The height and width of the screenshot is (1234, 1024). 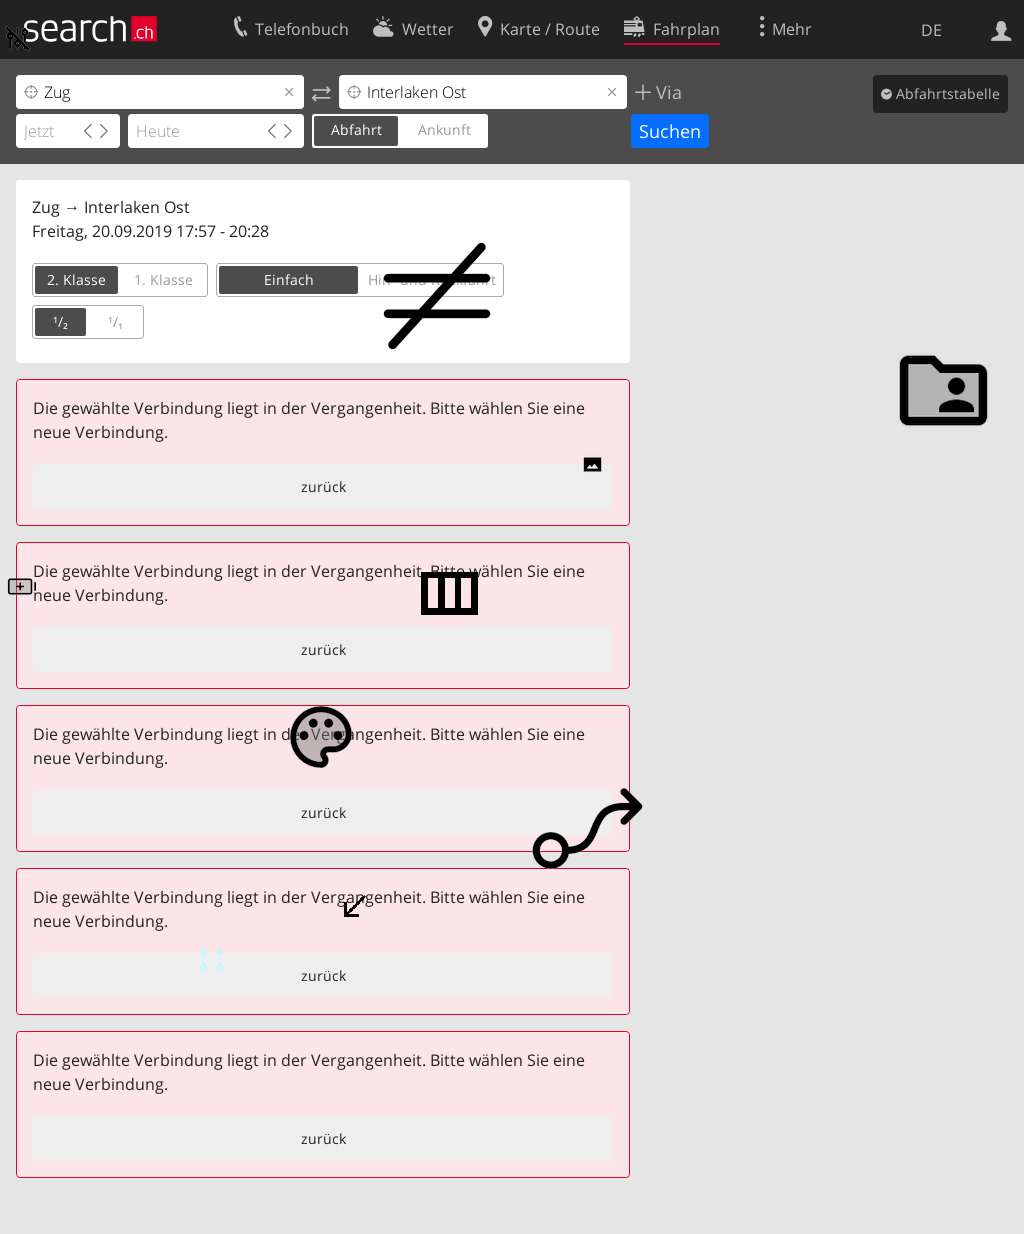 I want to click on indicates values are not equal or a mismatch, so click(x=437, y=296).